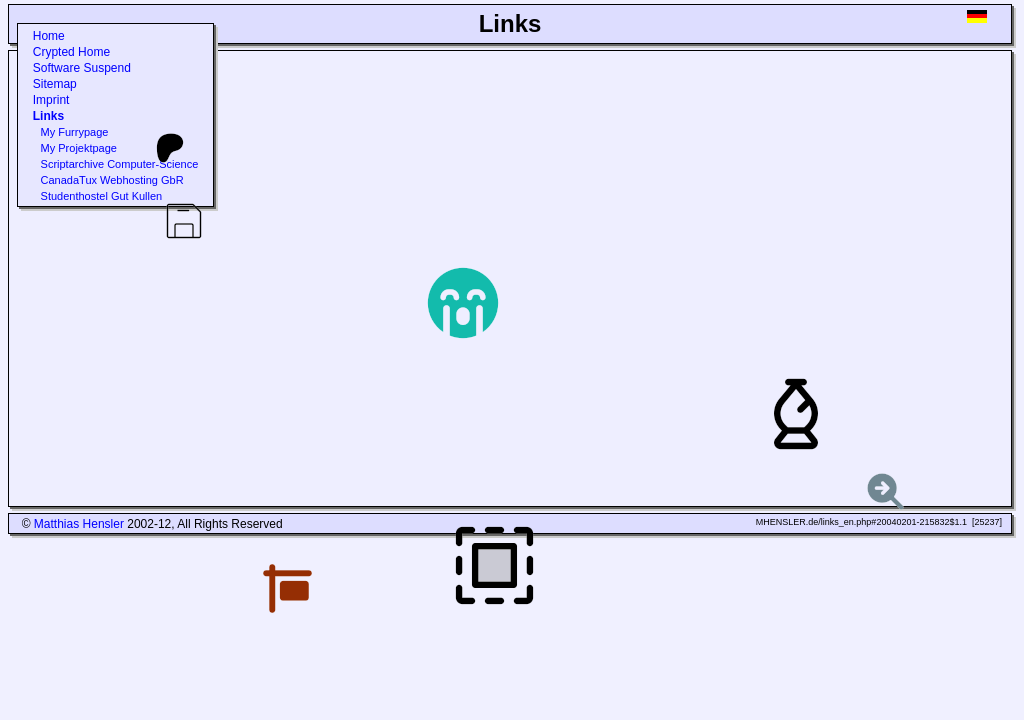  I want to click on select all items in the current view, so click(494, 565).